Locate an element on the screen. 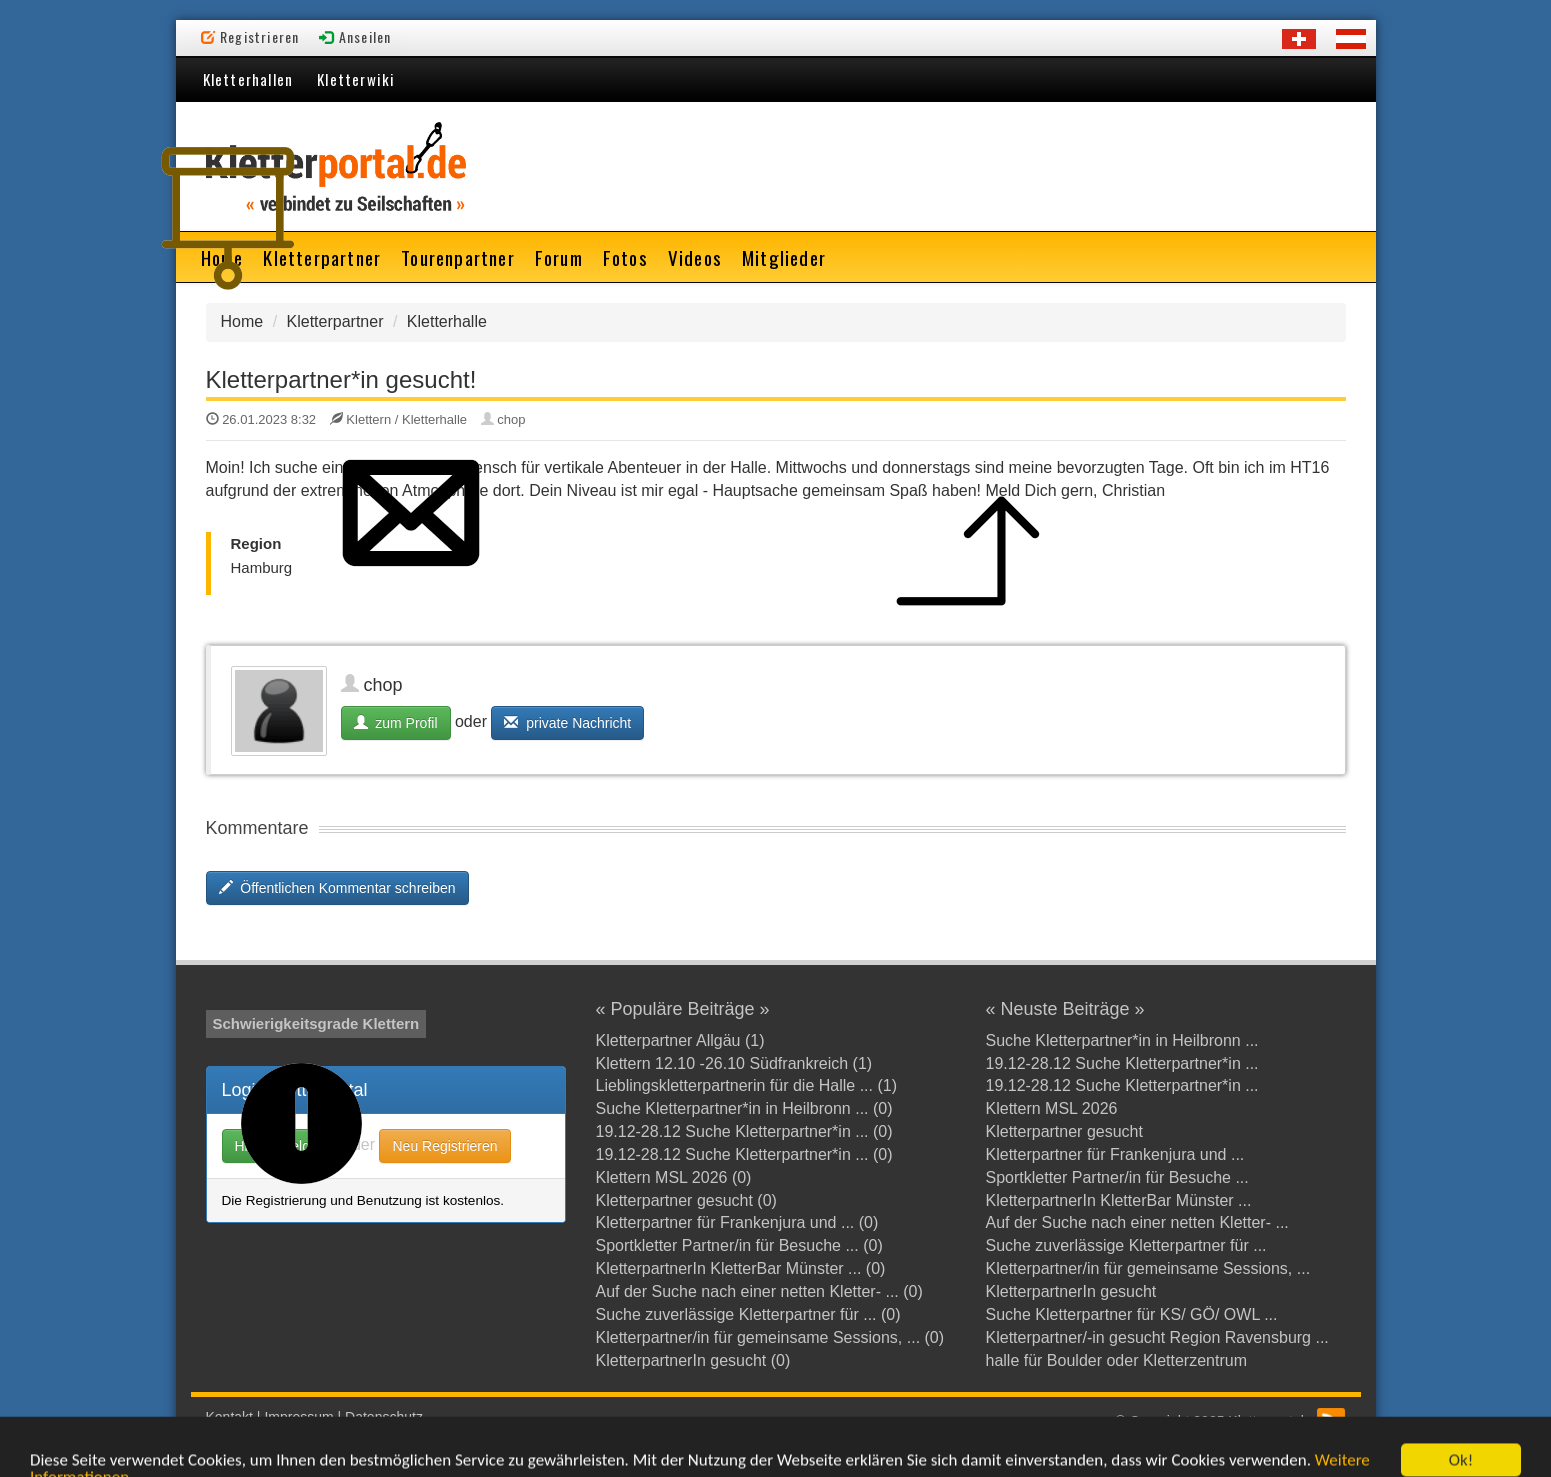 This screenshot has height=1477, width=1551. open your inbox is located at coordinates (411, 513).